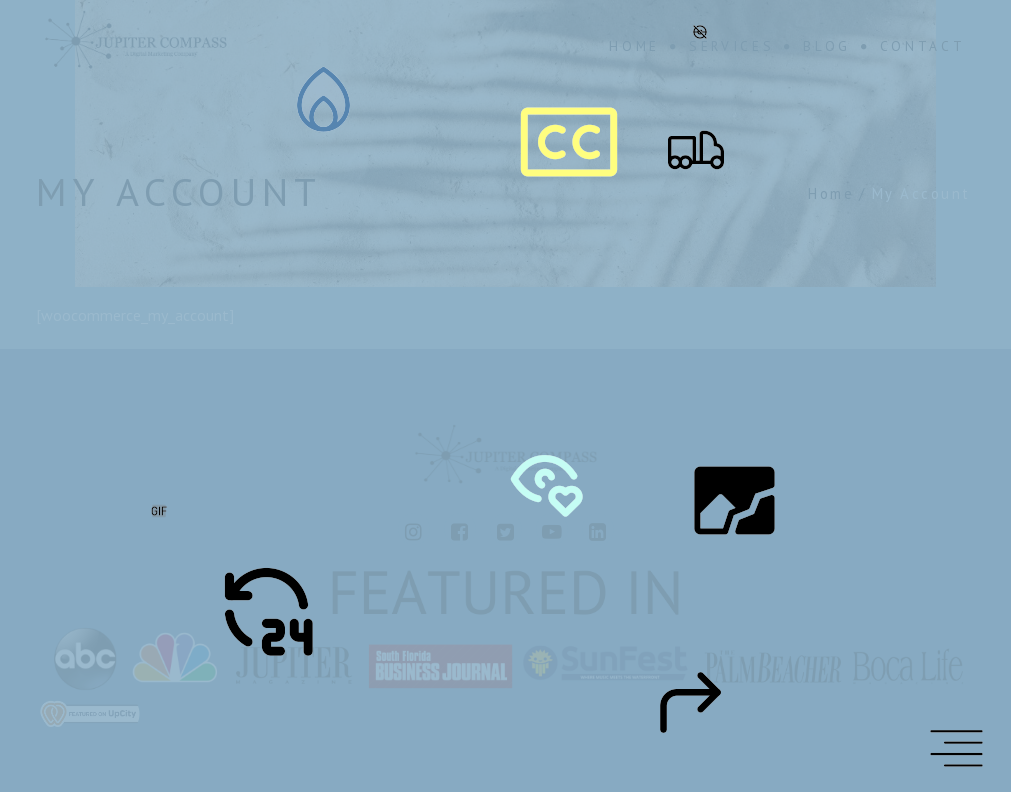  What do you see at coordinates (569, 142) in the screenshot?
I see `enable closed captions for video content` at bounding box center [569, 142].